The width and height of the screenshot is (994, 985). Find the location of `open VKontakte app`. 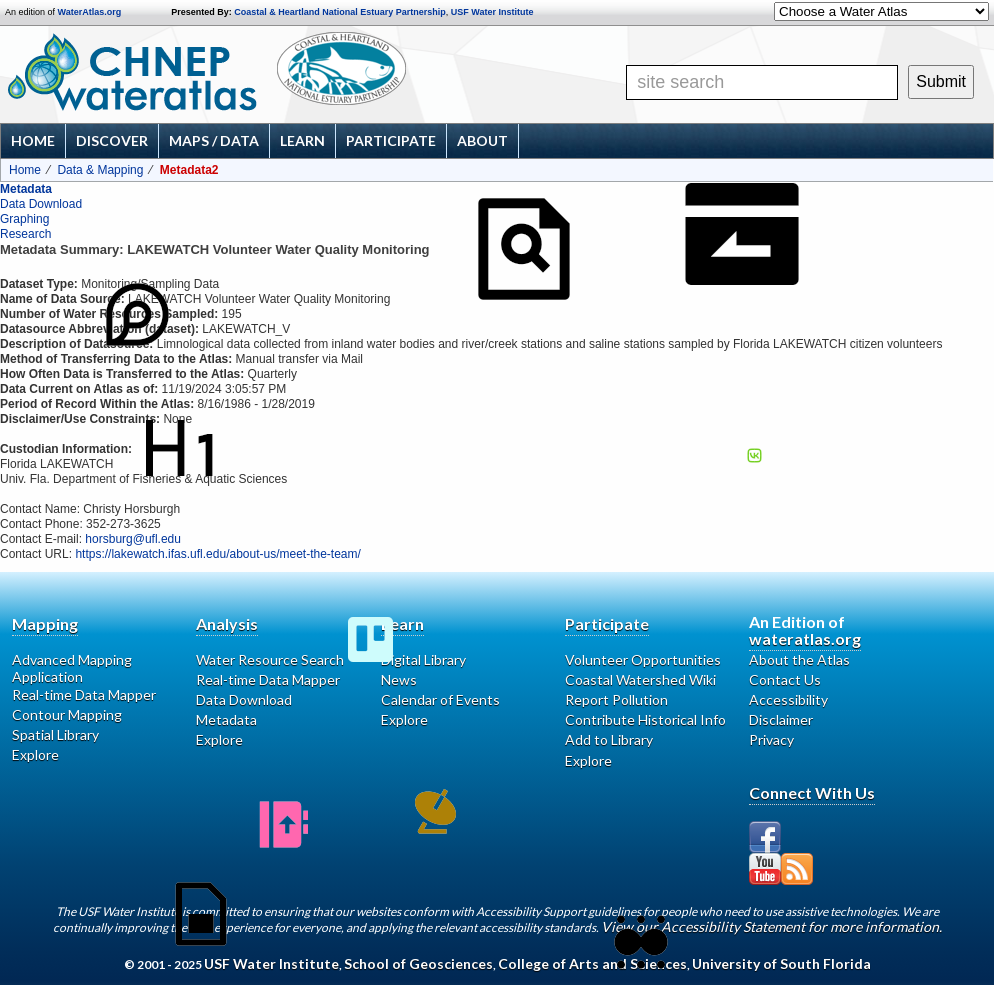

open VKontakte app is located at coordinates (754, 455).